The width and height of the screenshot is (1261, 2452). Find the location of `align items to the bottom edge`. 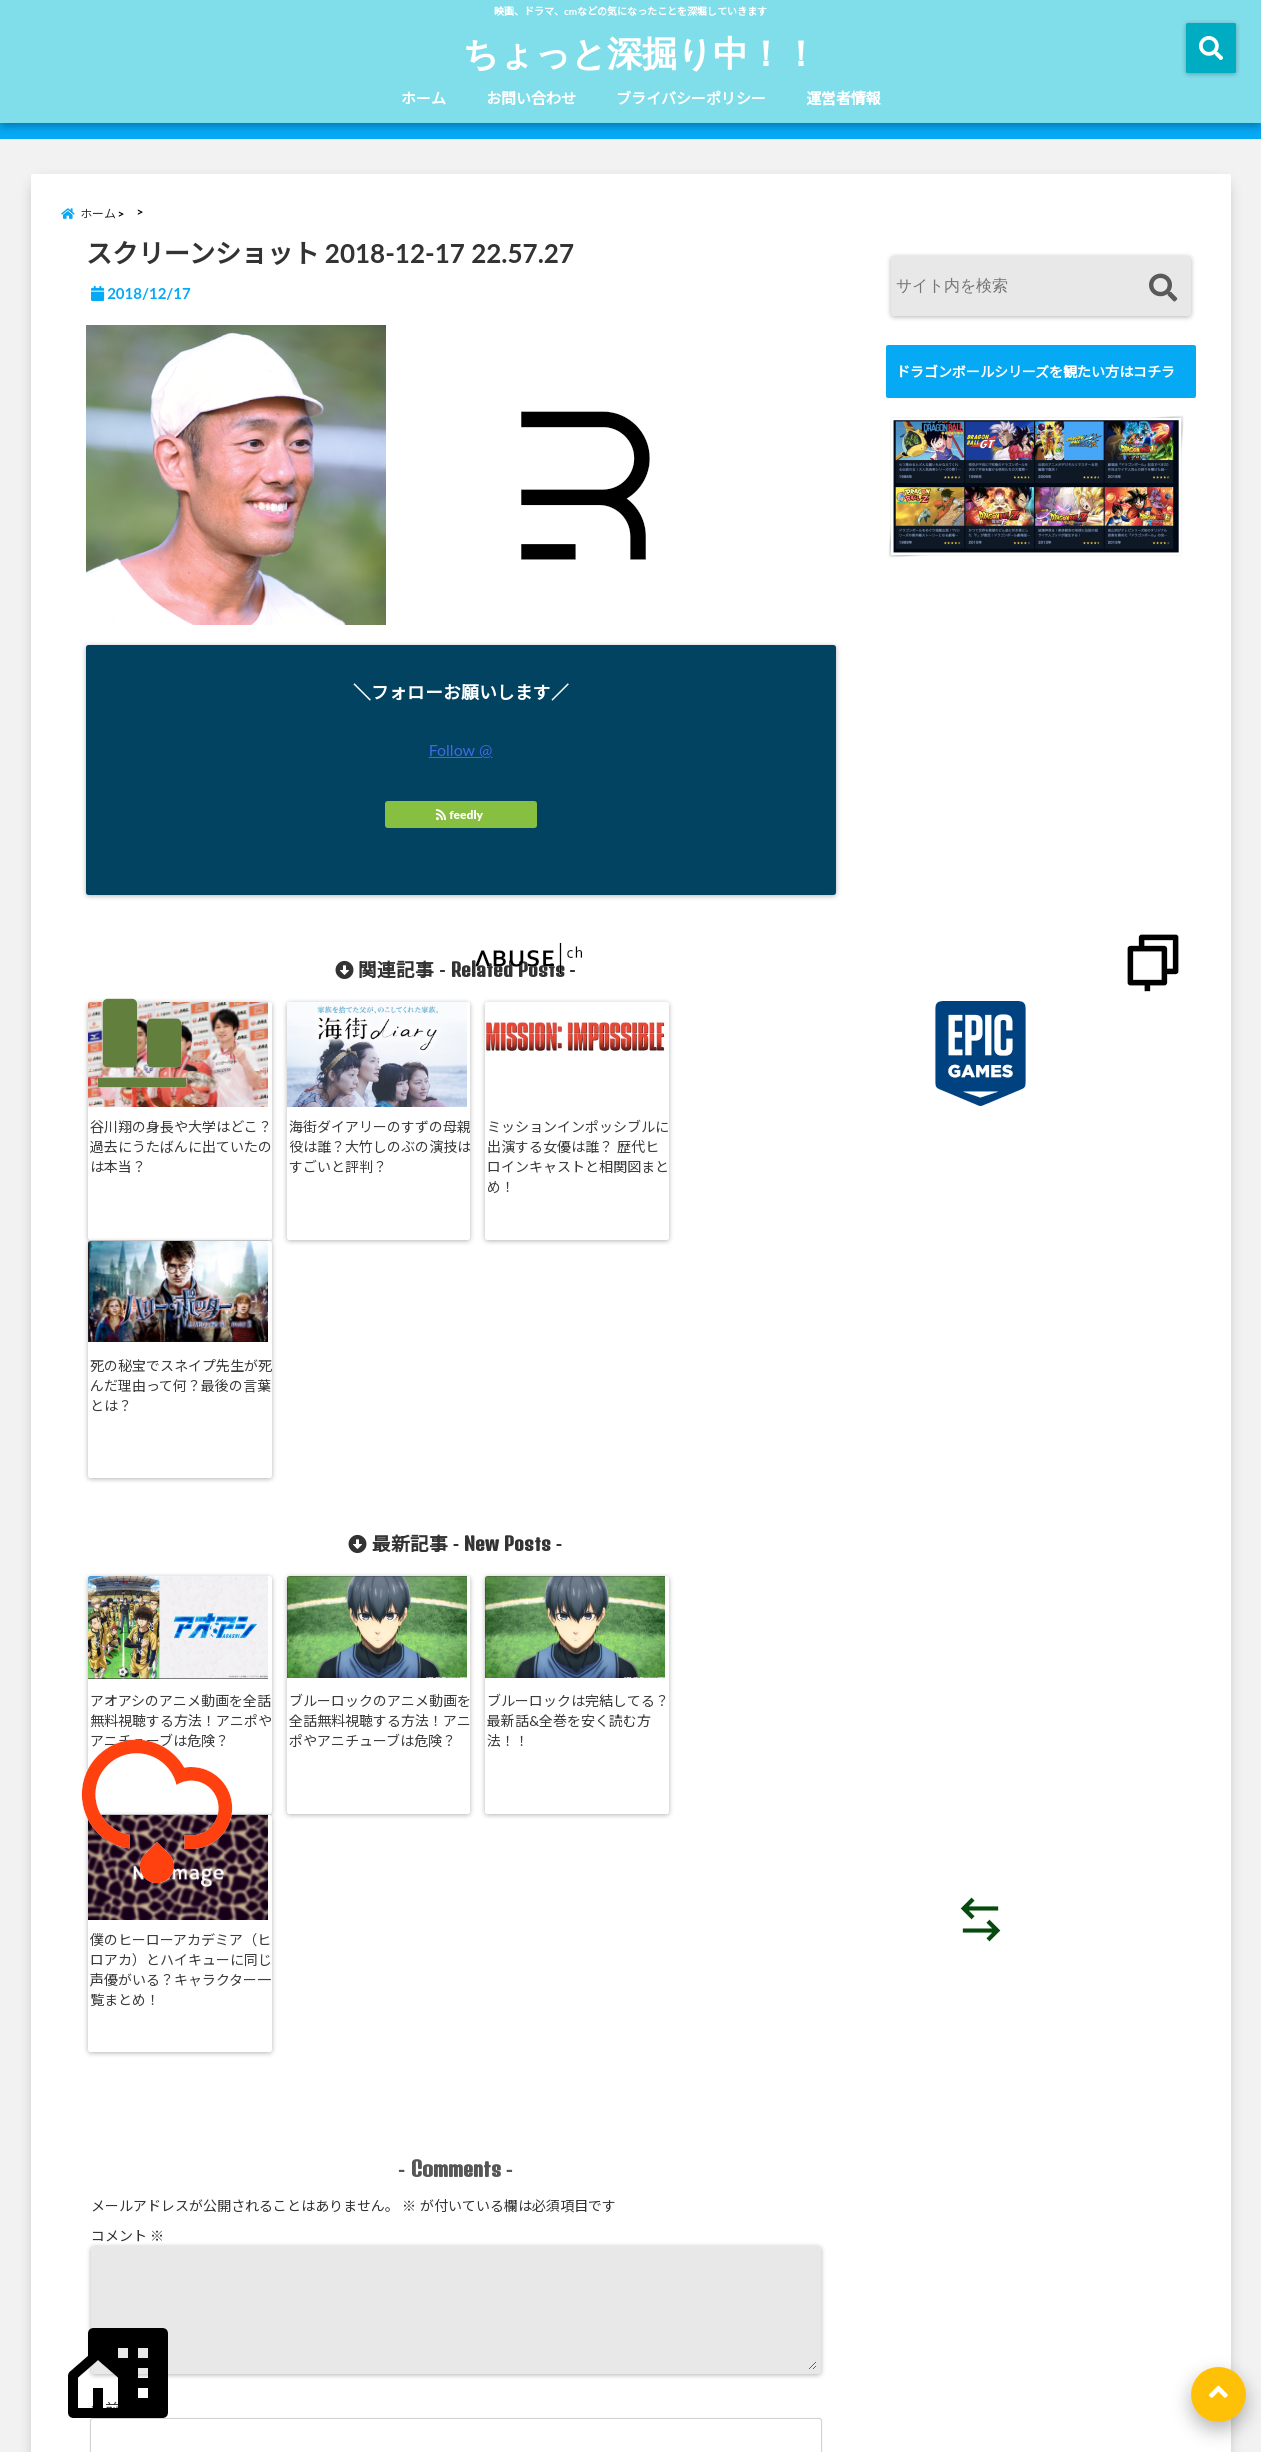

align items to the bottom edge is located at coordinates (142, 1043).